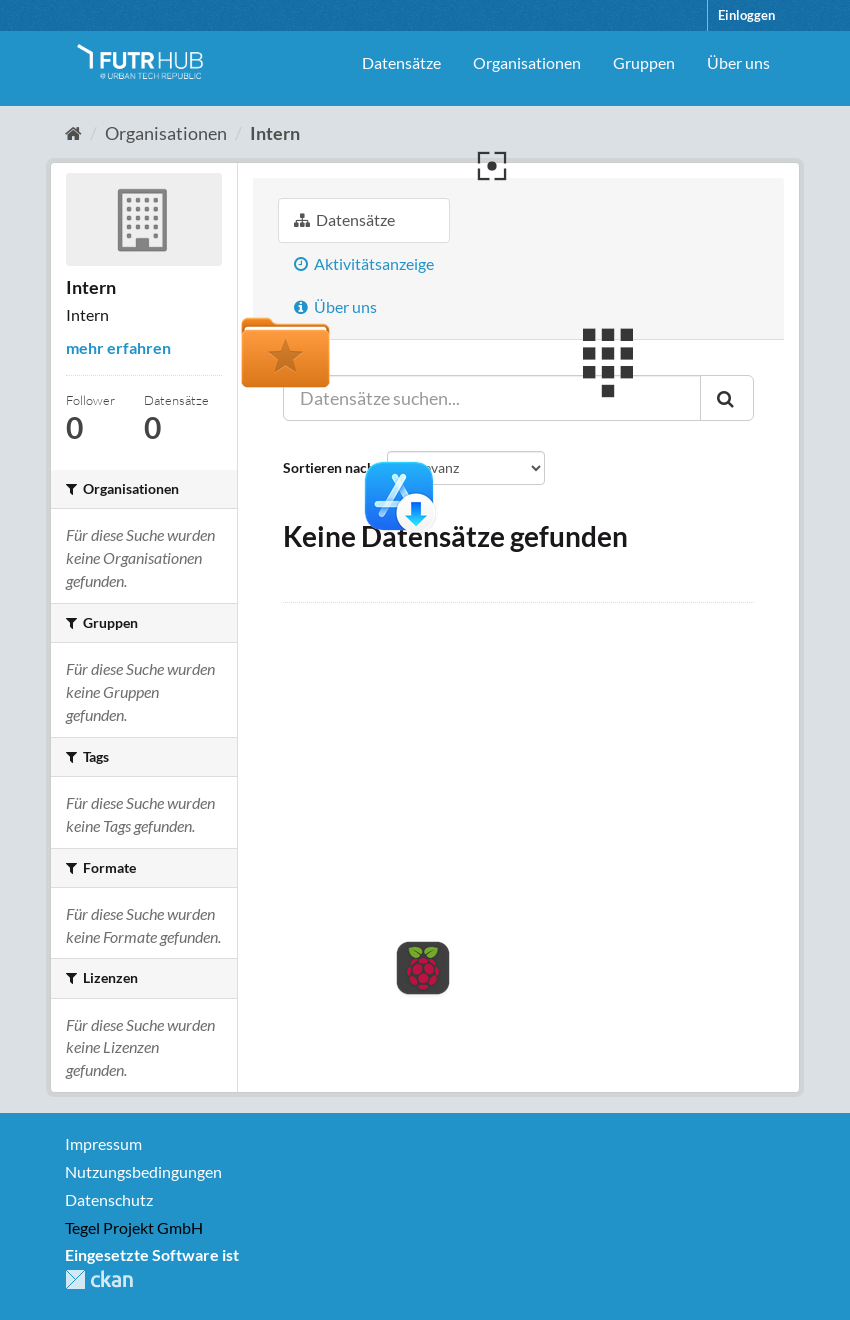 Image resolution: width=850 pixels, height=1320 pixels. What do you see at coordinates (492, 166) in the screenshot?
I see `screen recording or screen capture tool` at bounding box center [492, 166].